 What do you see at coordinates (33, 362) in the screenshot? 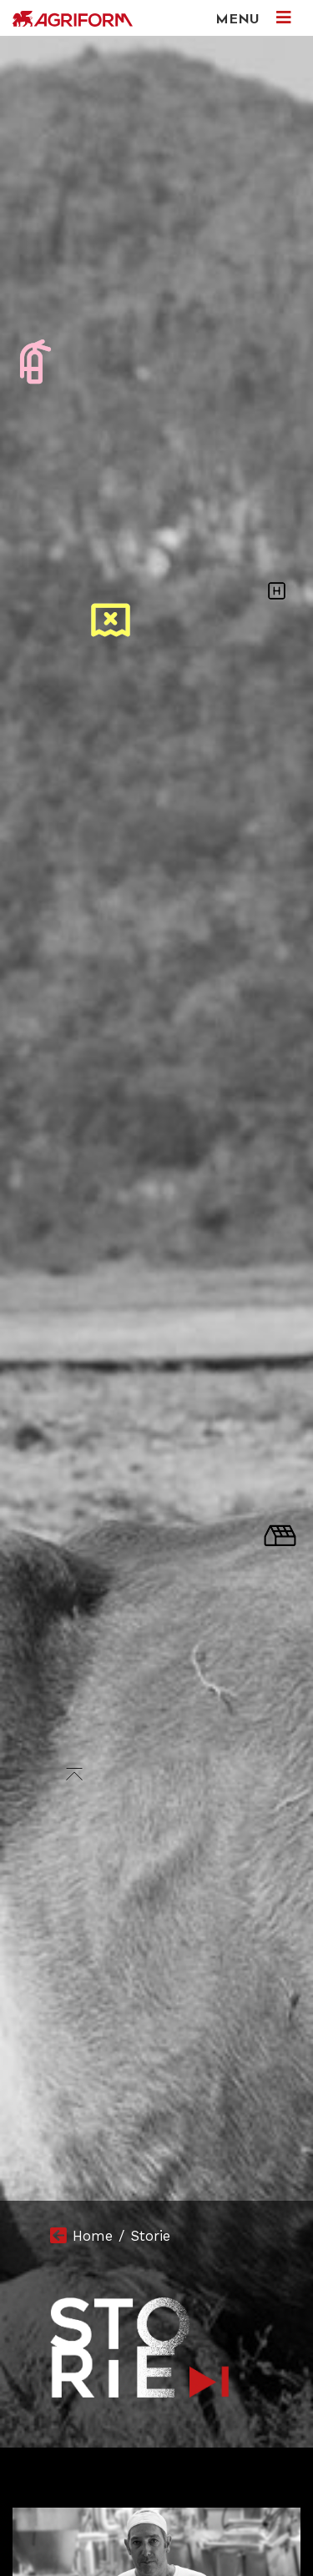
I see `fire safety equipment indicator` at bounding box center [33, 362].